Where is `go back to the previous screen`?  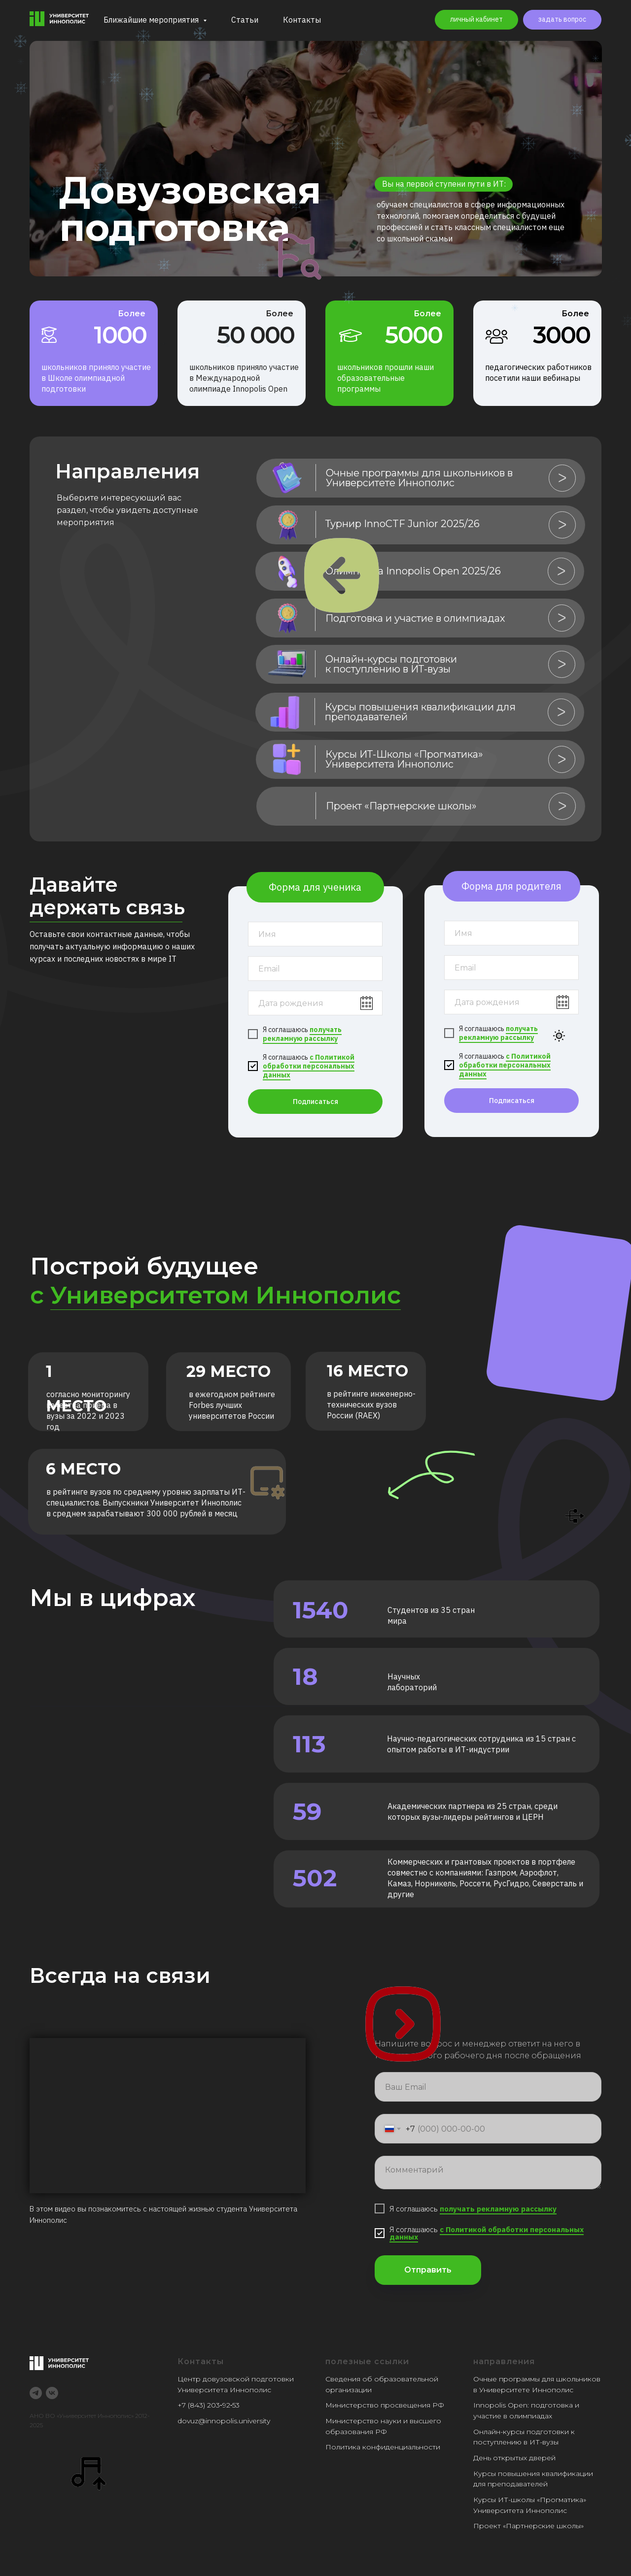
go back to the previous screen is located at coordinates (342, 575).